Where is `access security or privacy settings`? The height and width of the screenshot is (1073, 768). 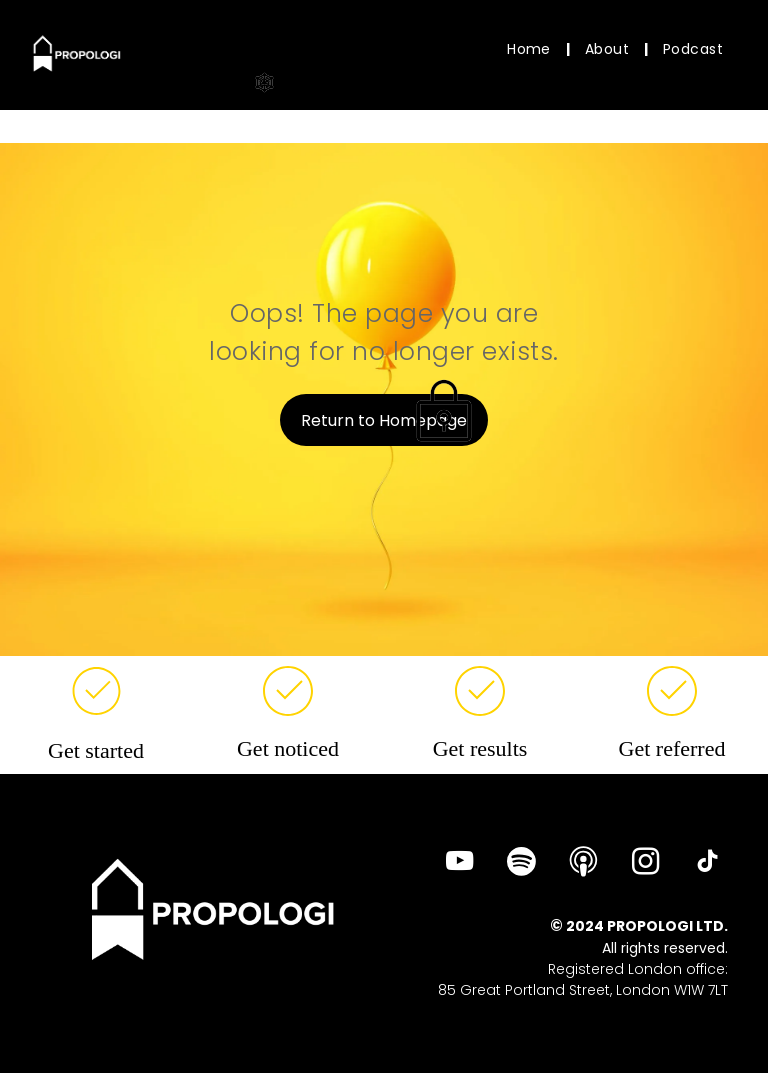 access security or privacy settings is located at coordinates (444, 414).